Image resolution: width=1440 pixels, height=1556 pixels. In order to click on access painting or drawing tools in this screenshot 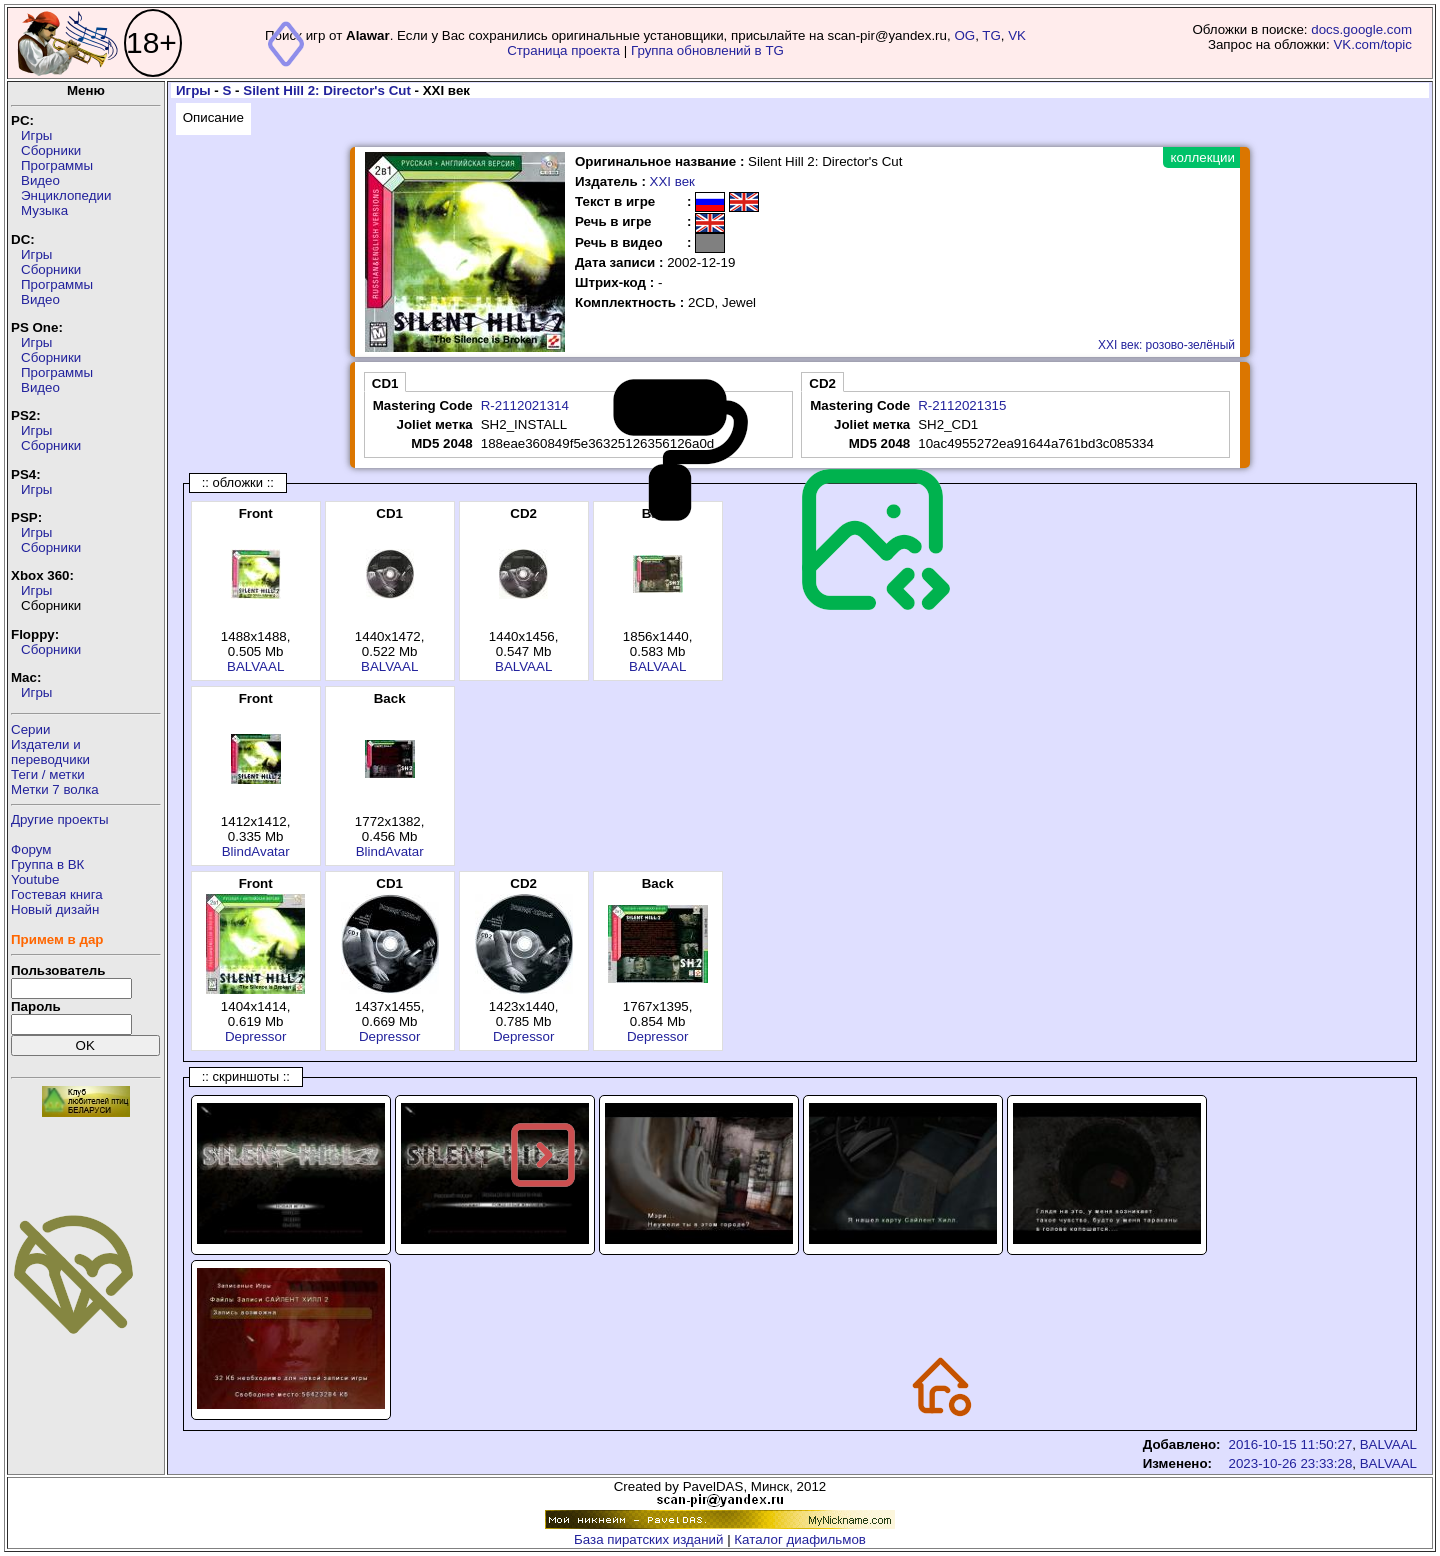, I will do `click(670, 450)`.